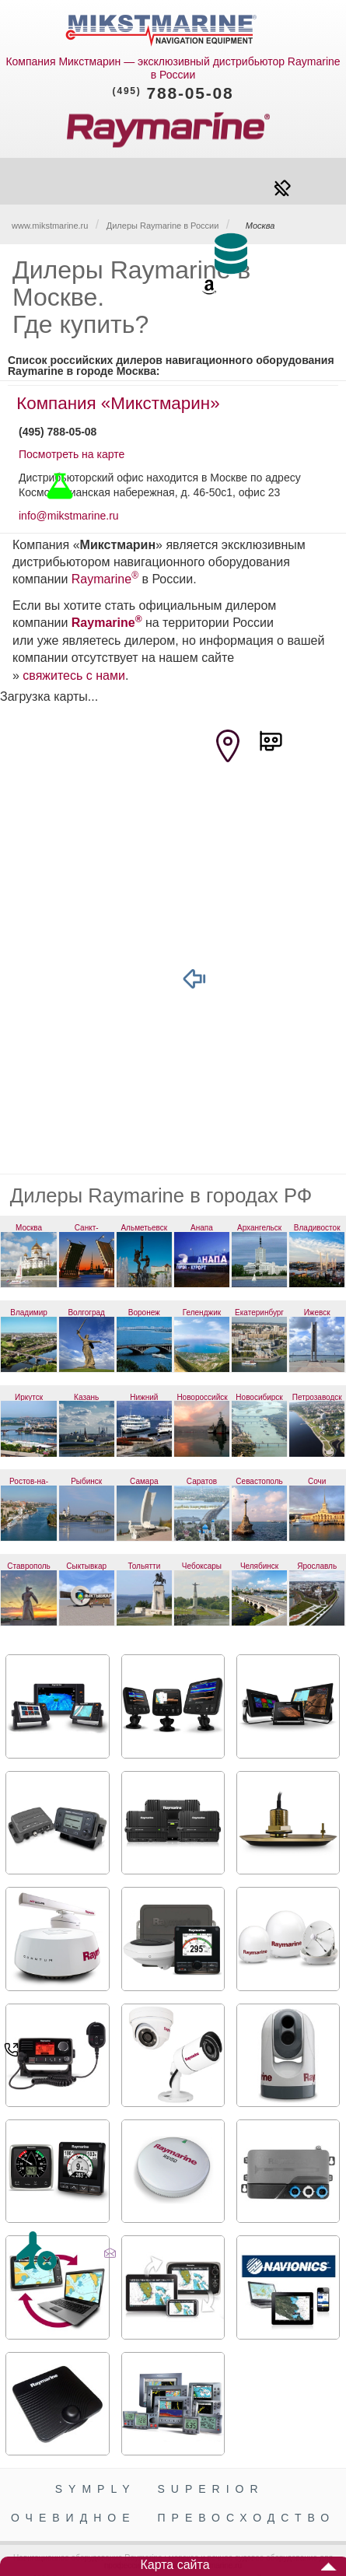 The height and width of the screenshot is (2576, 346). Describe the element at coordinates (110, 2252) in the screenshot. I see `view an opened or read email` at that location.